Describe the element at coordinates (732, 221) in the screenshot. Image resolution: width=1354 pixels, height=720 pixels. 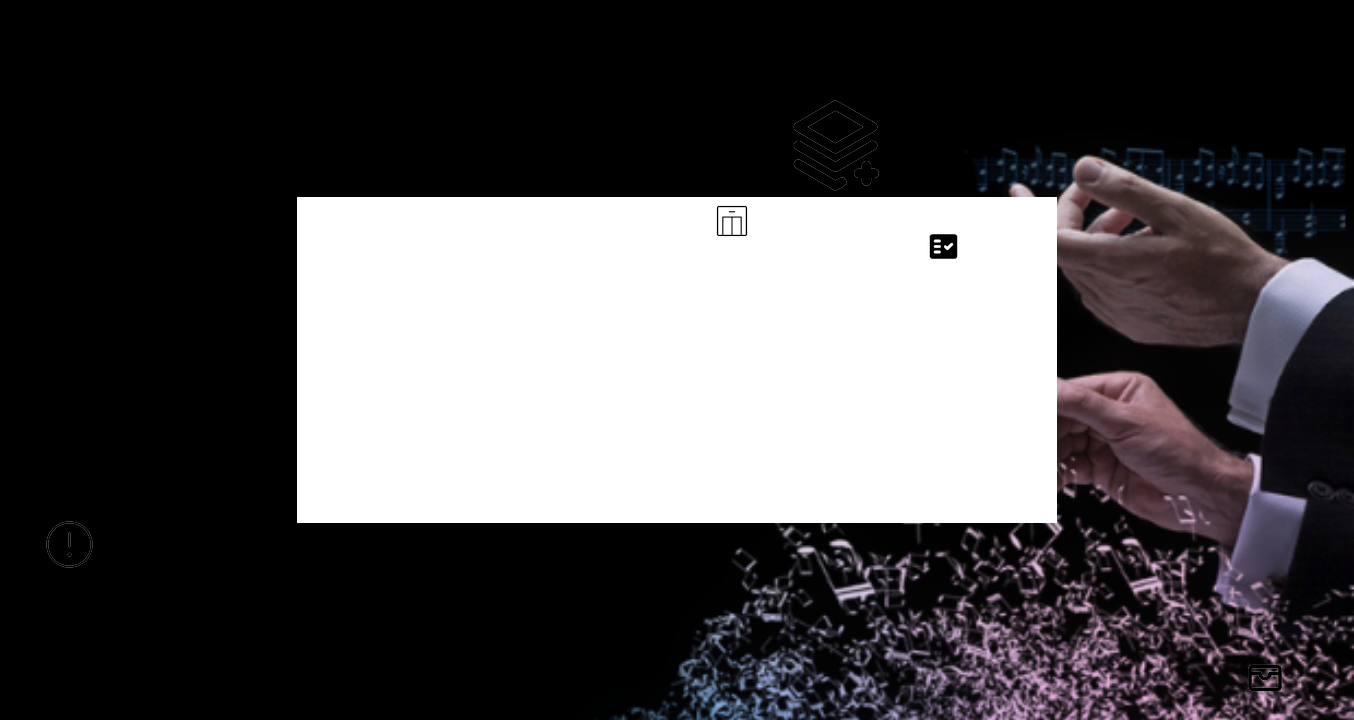
I see `indicates elevator access nearby` at that location.